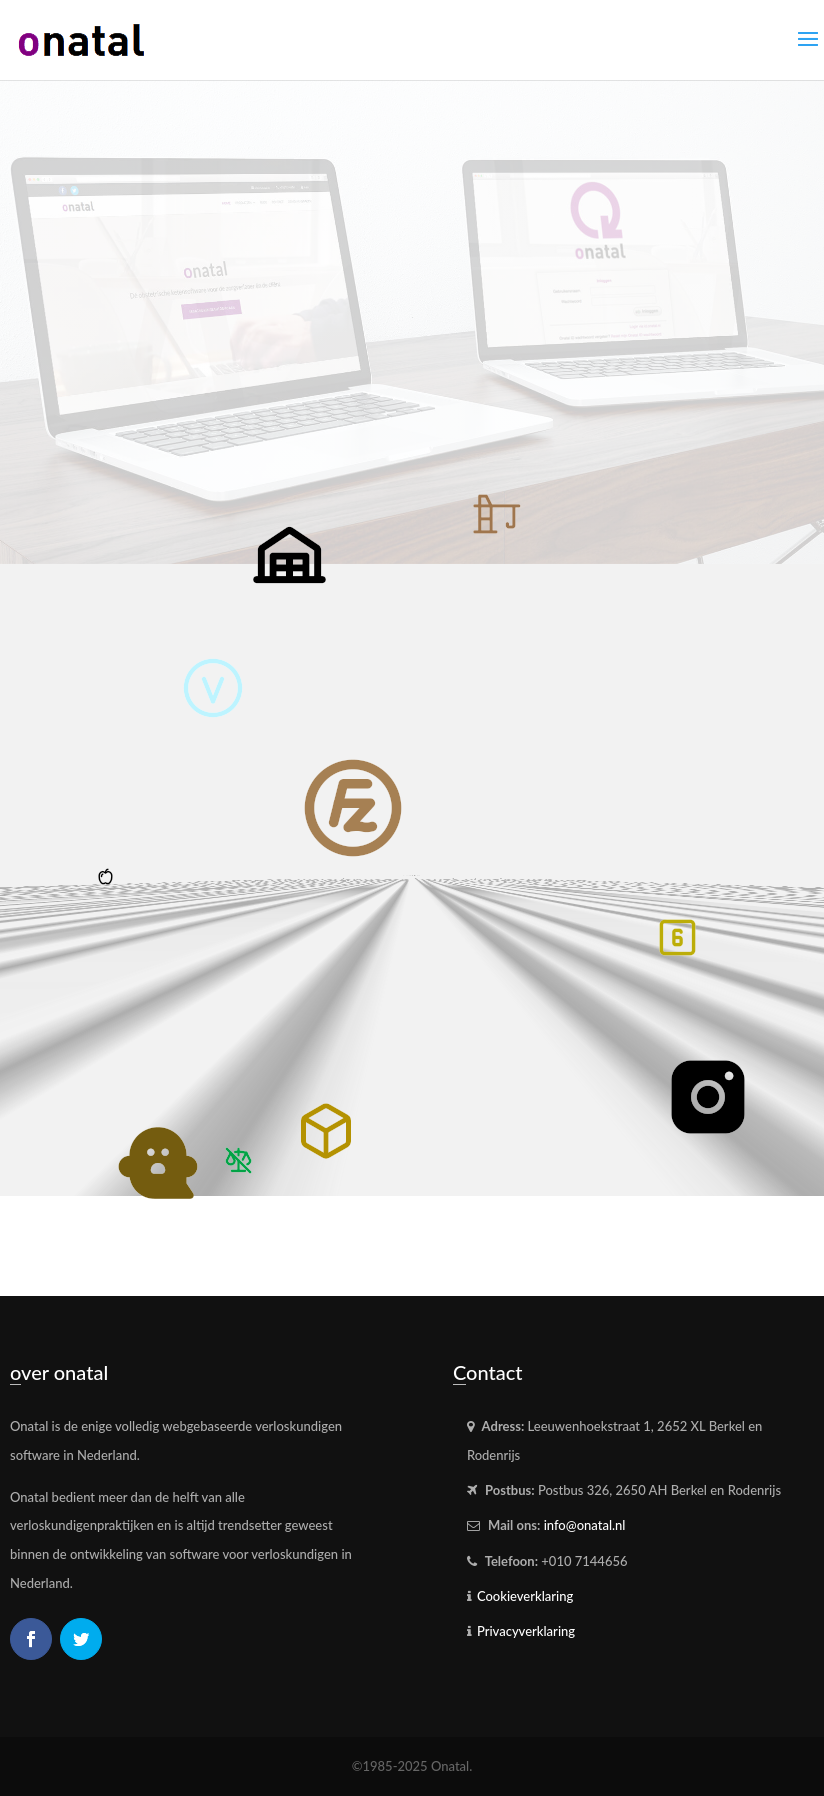  What do you see at coordinates (677, 937) in the screenshot?
I see `select or navigate to item number 6` at bounding box center [677, 937].